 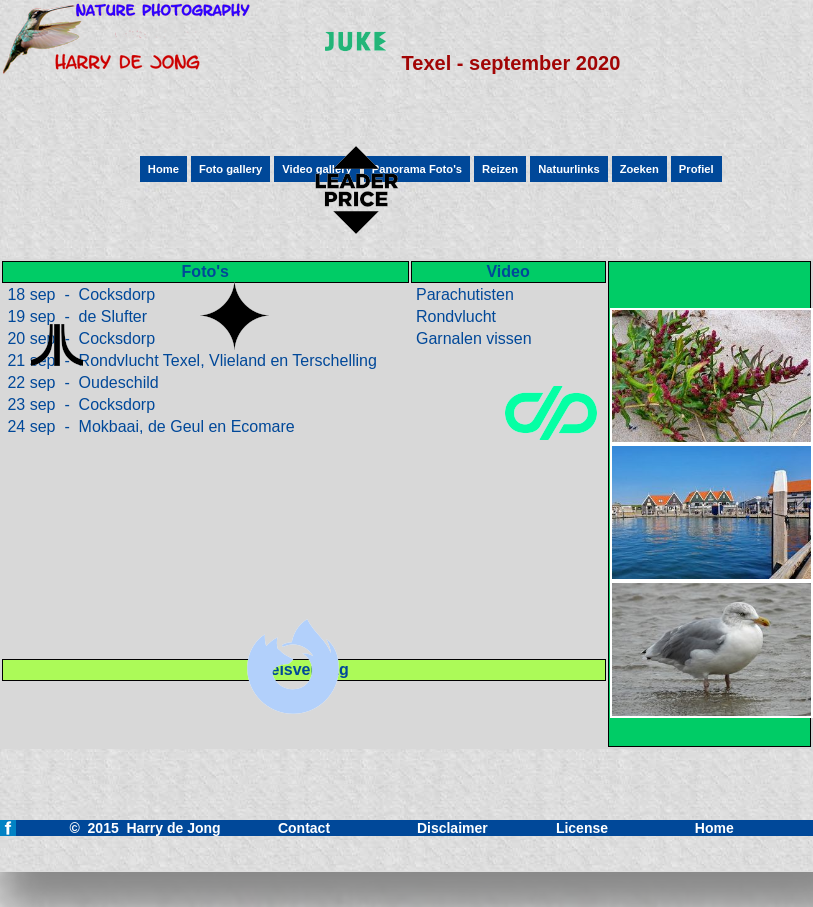 What do you see at coordinates (551, 413) in the screenshot?
I see `visit pronouns.page website` at bounding box center [551, 413].